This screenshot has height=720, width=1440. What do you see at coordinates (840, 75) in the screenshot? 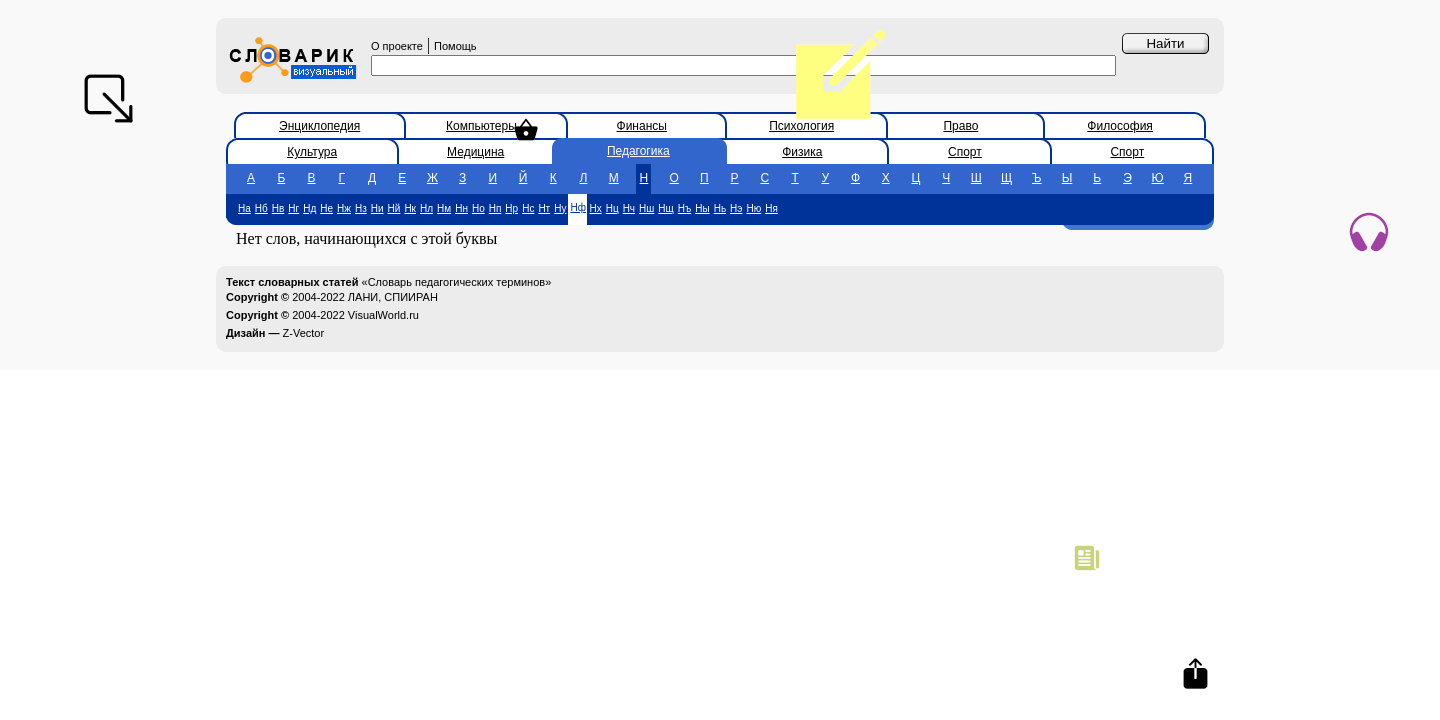
I see `create or compose new content` at bounding box center [840, 75].